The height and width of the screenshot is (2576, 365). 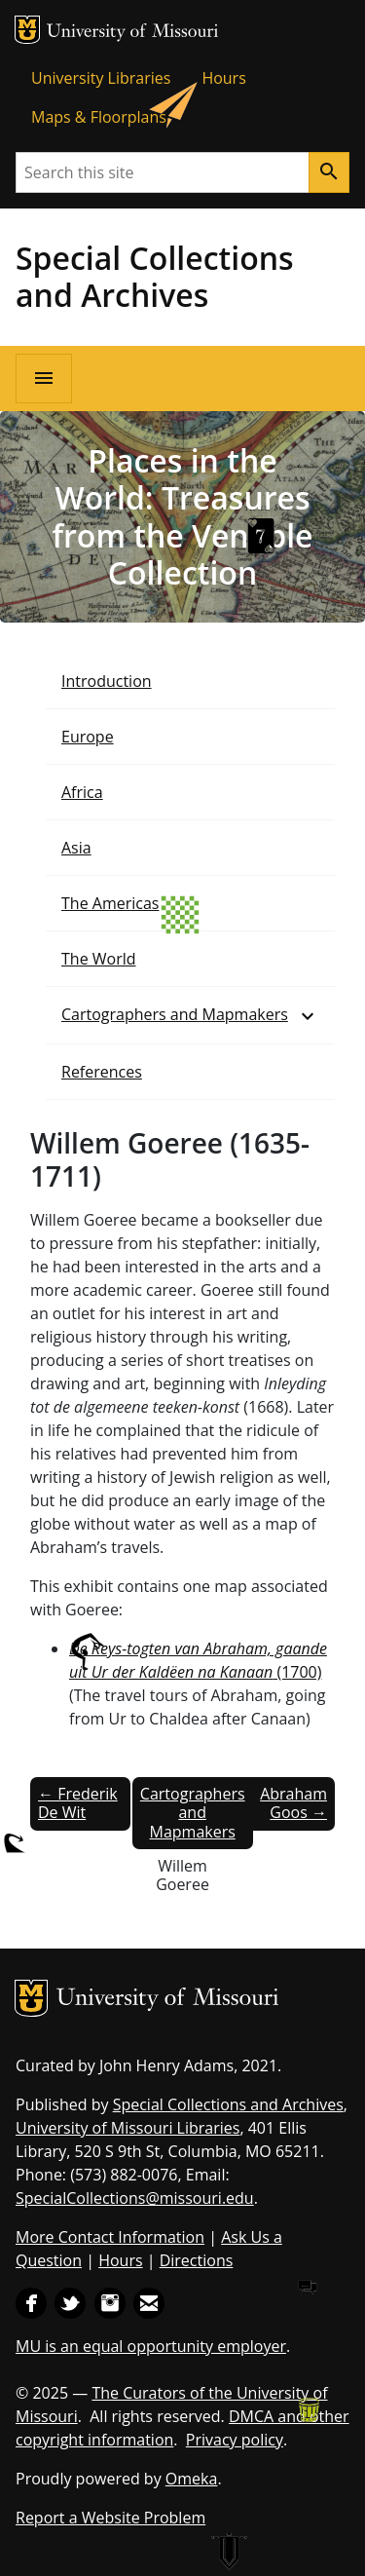 I want to click on start a new chess game, so click(x=180, y=915).